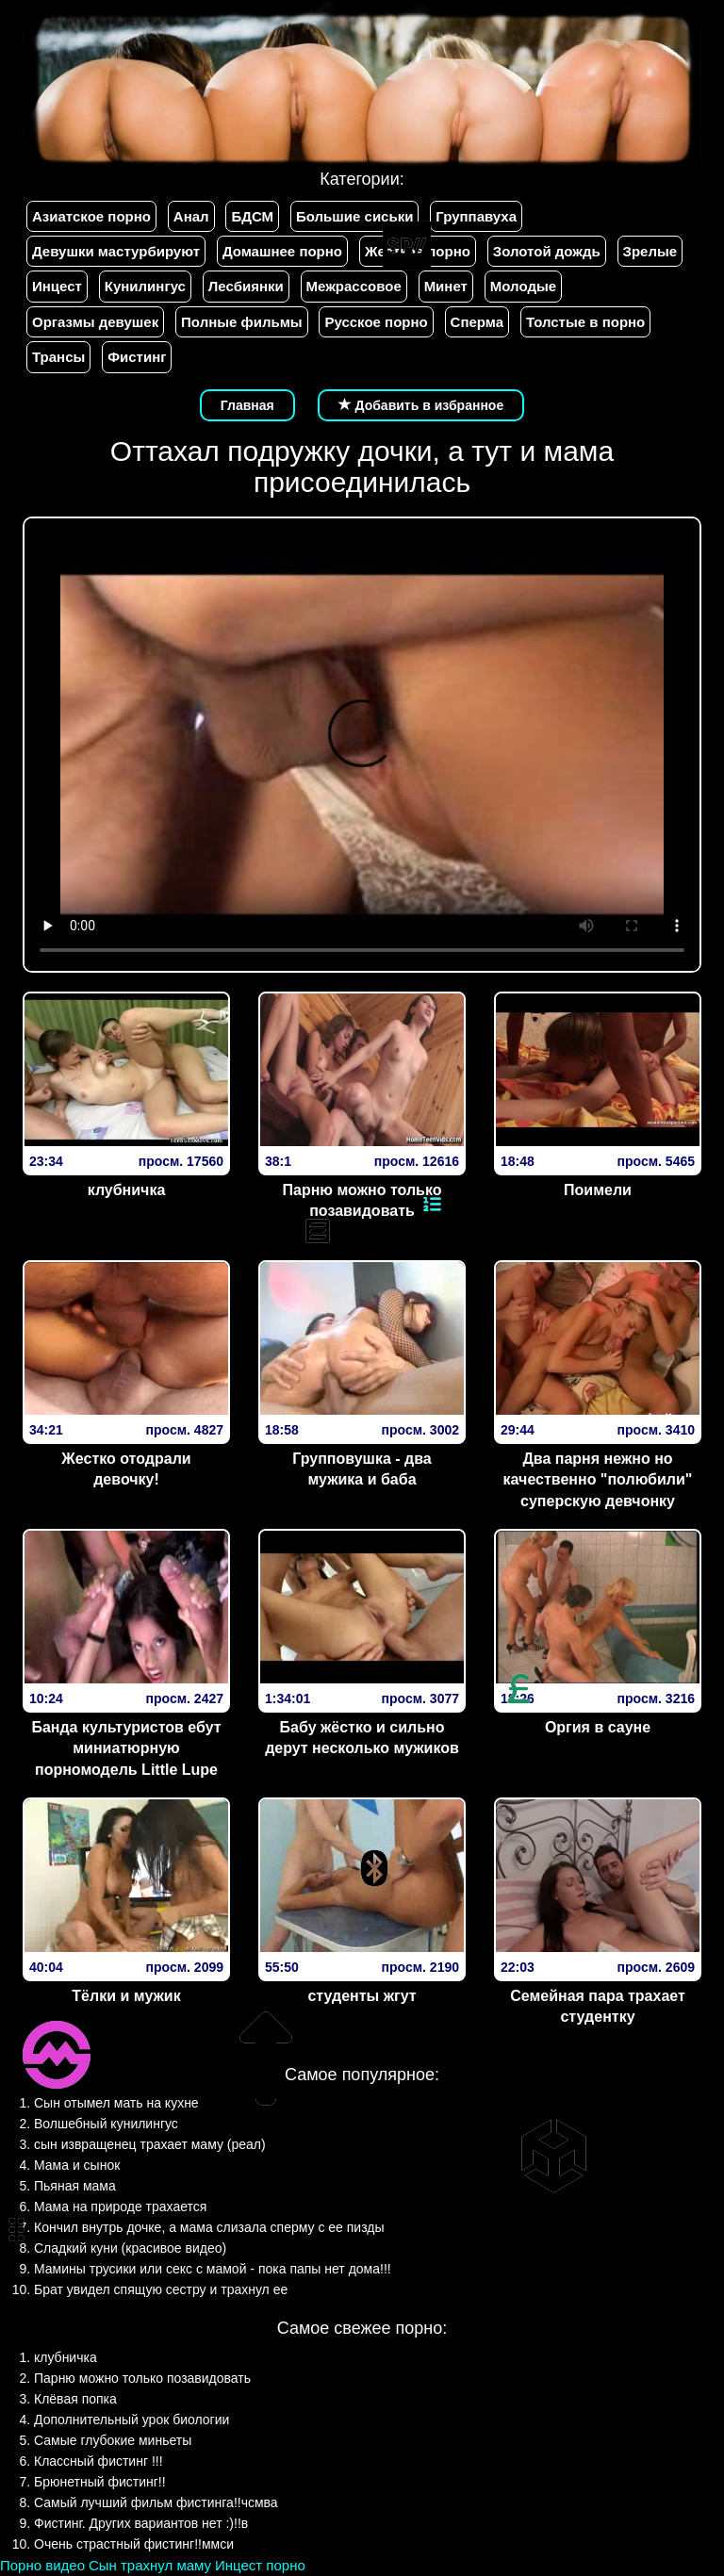  What do you see at coordinates (57, 2055) in the screenshot?
I see `shanghai metro official app or website` at bounding box center [57, 2055].